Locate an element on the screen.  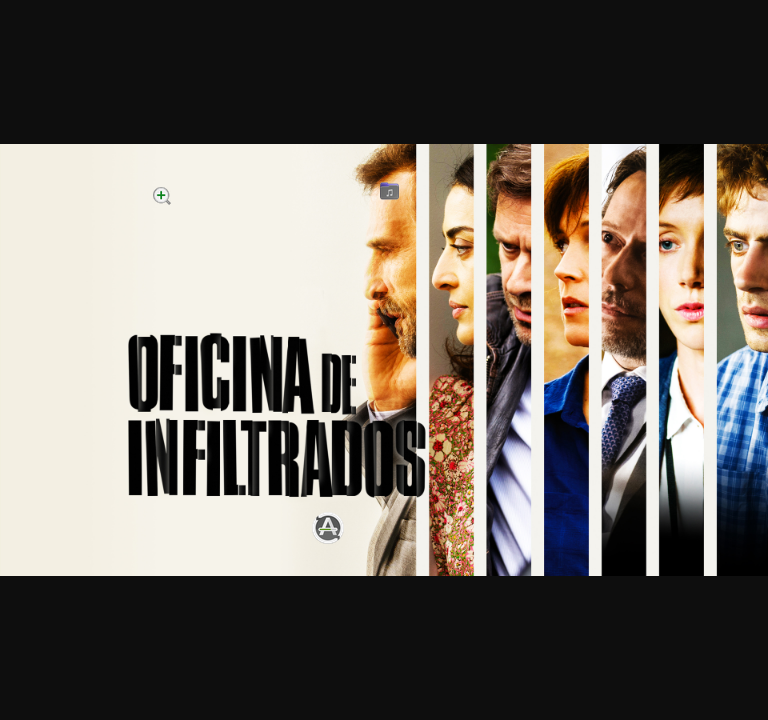
open the software updater application is located at coordinates (328, 528).